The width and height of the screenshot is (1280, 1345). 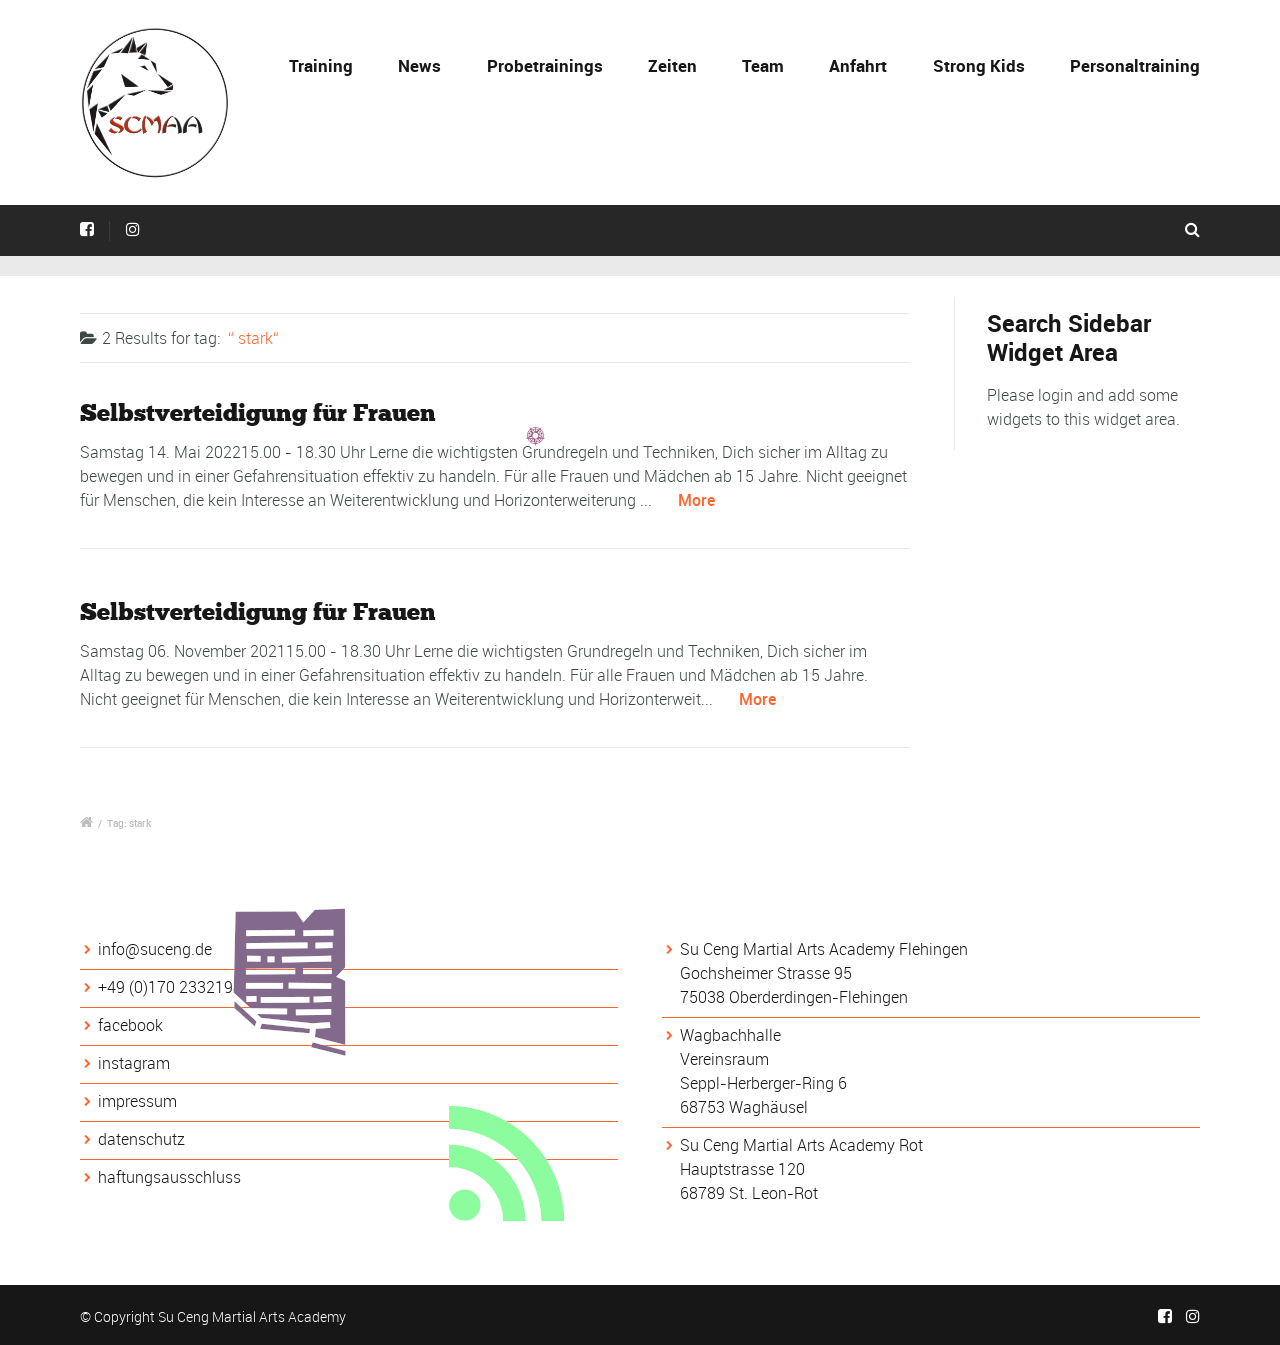 I want to click on indicates occult or mystical game element, so click(x=535, y=436).